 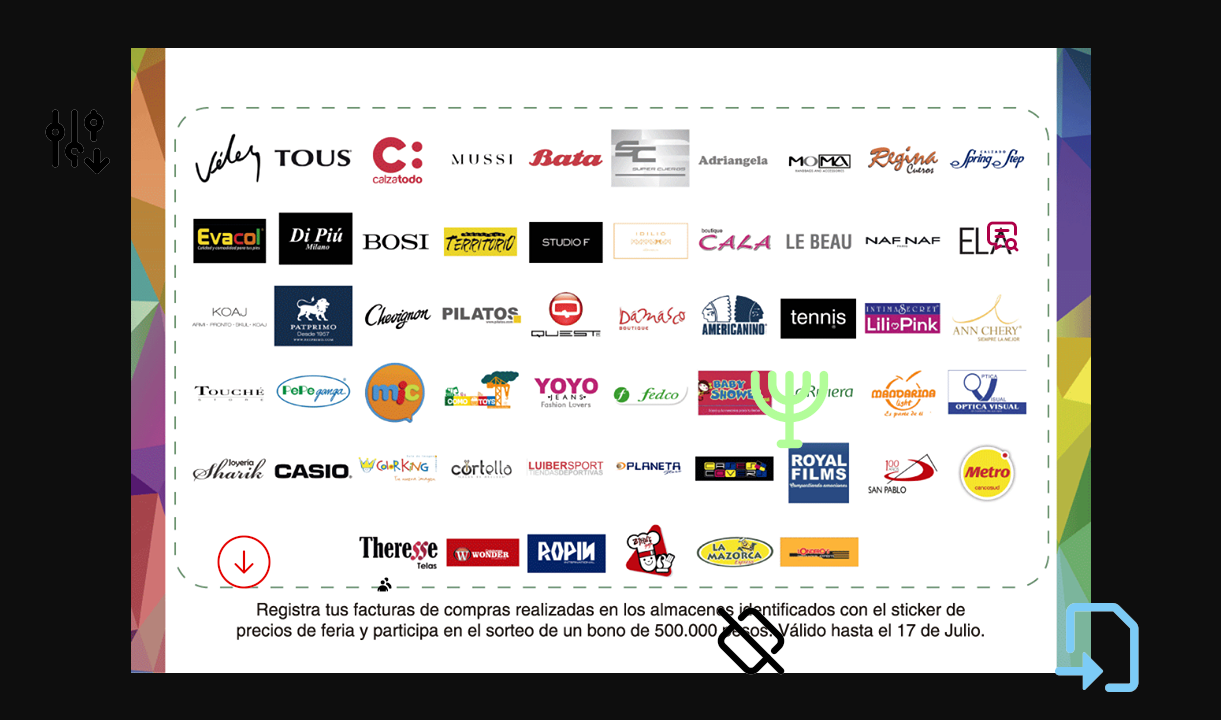 I want to click on download file or content, so click(x=244, y=562).